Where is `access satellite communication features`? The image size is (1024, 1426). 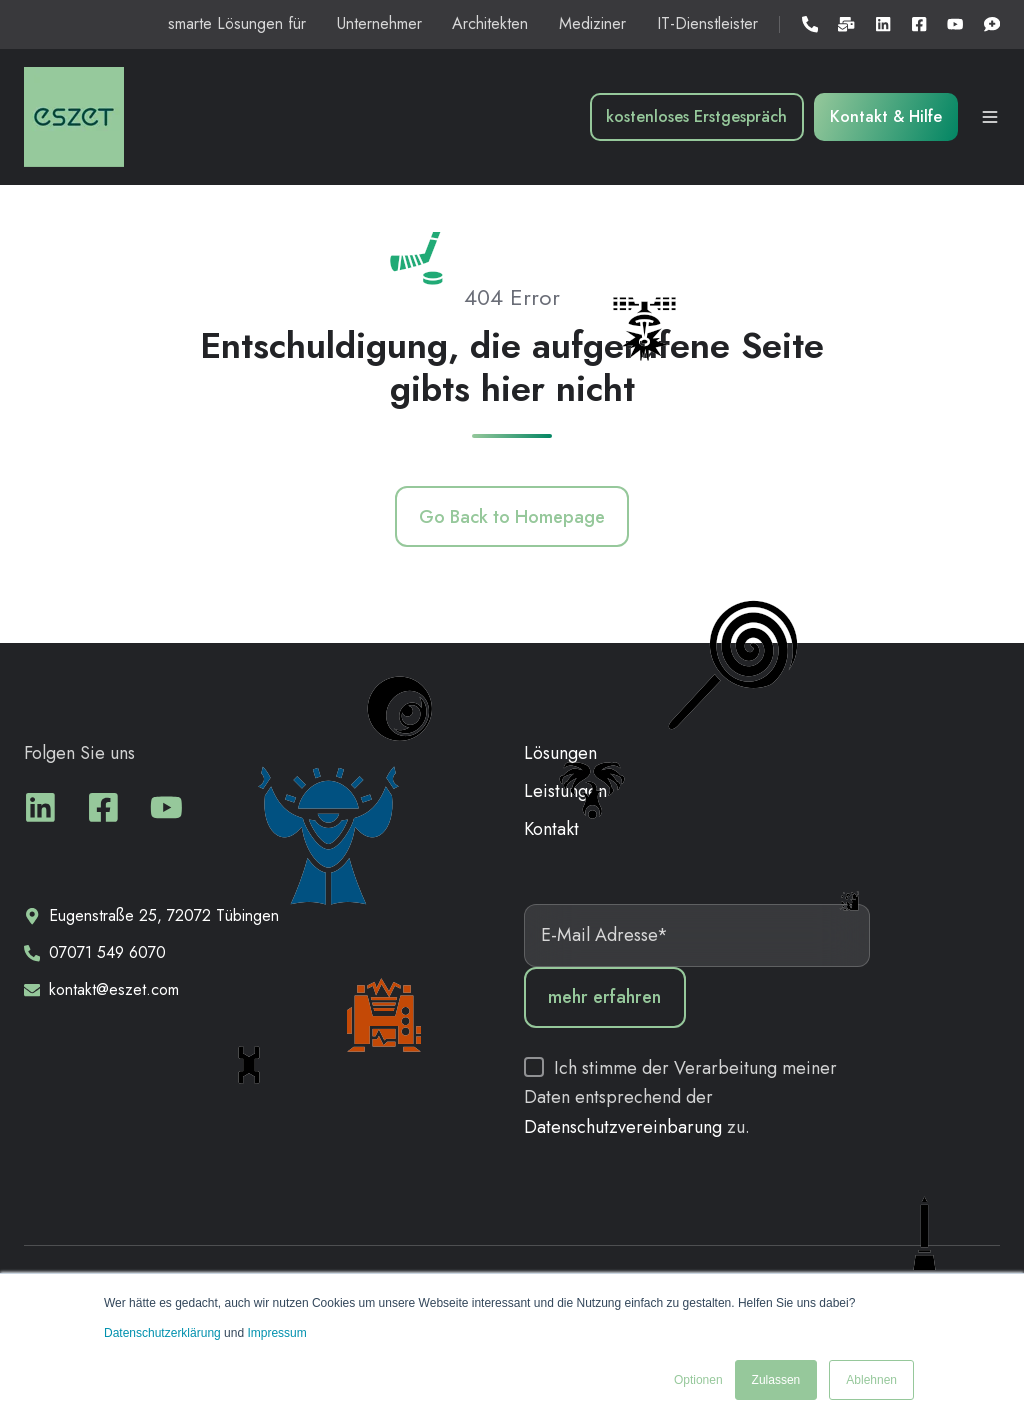 access satellite communication features is located at coordinates (644, 328).